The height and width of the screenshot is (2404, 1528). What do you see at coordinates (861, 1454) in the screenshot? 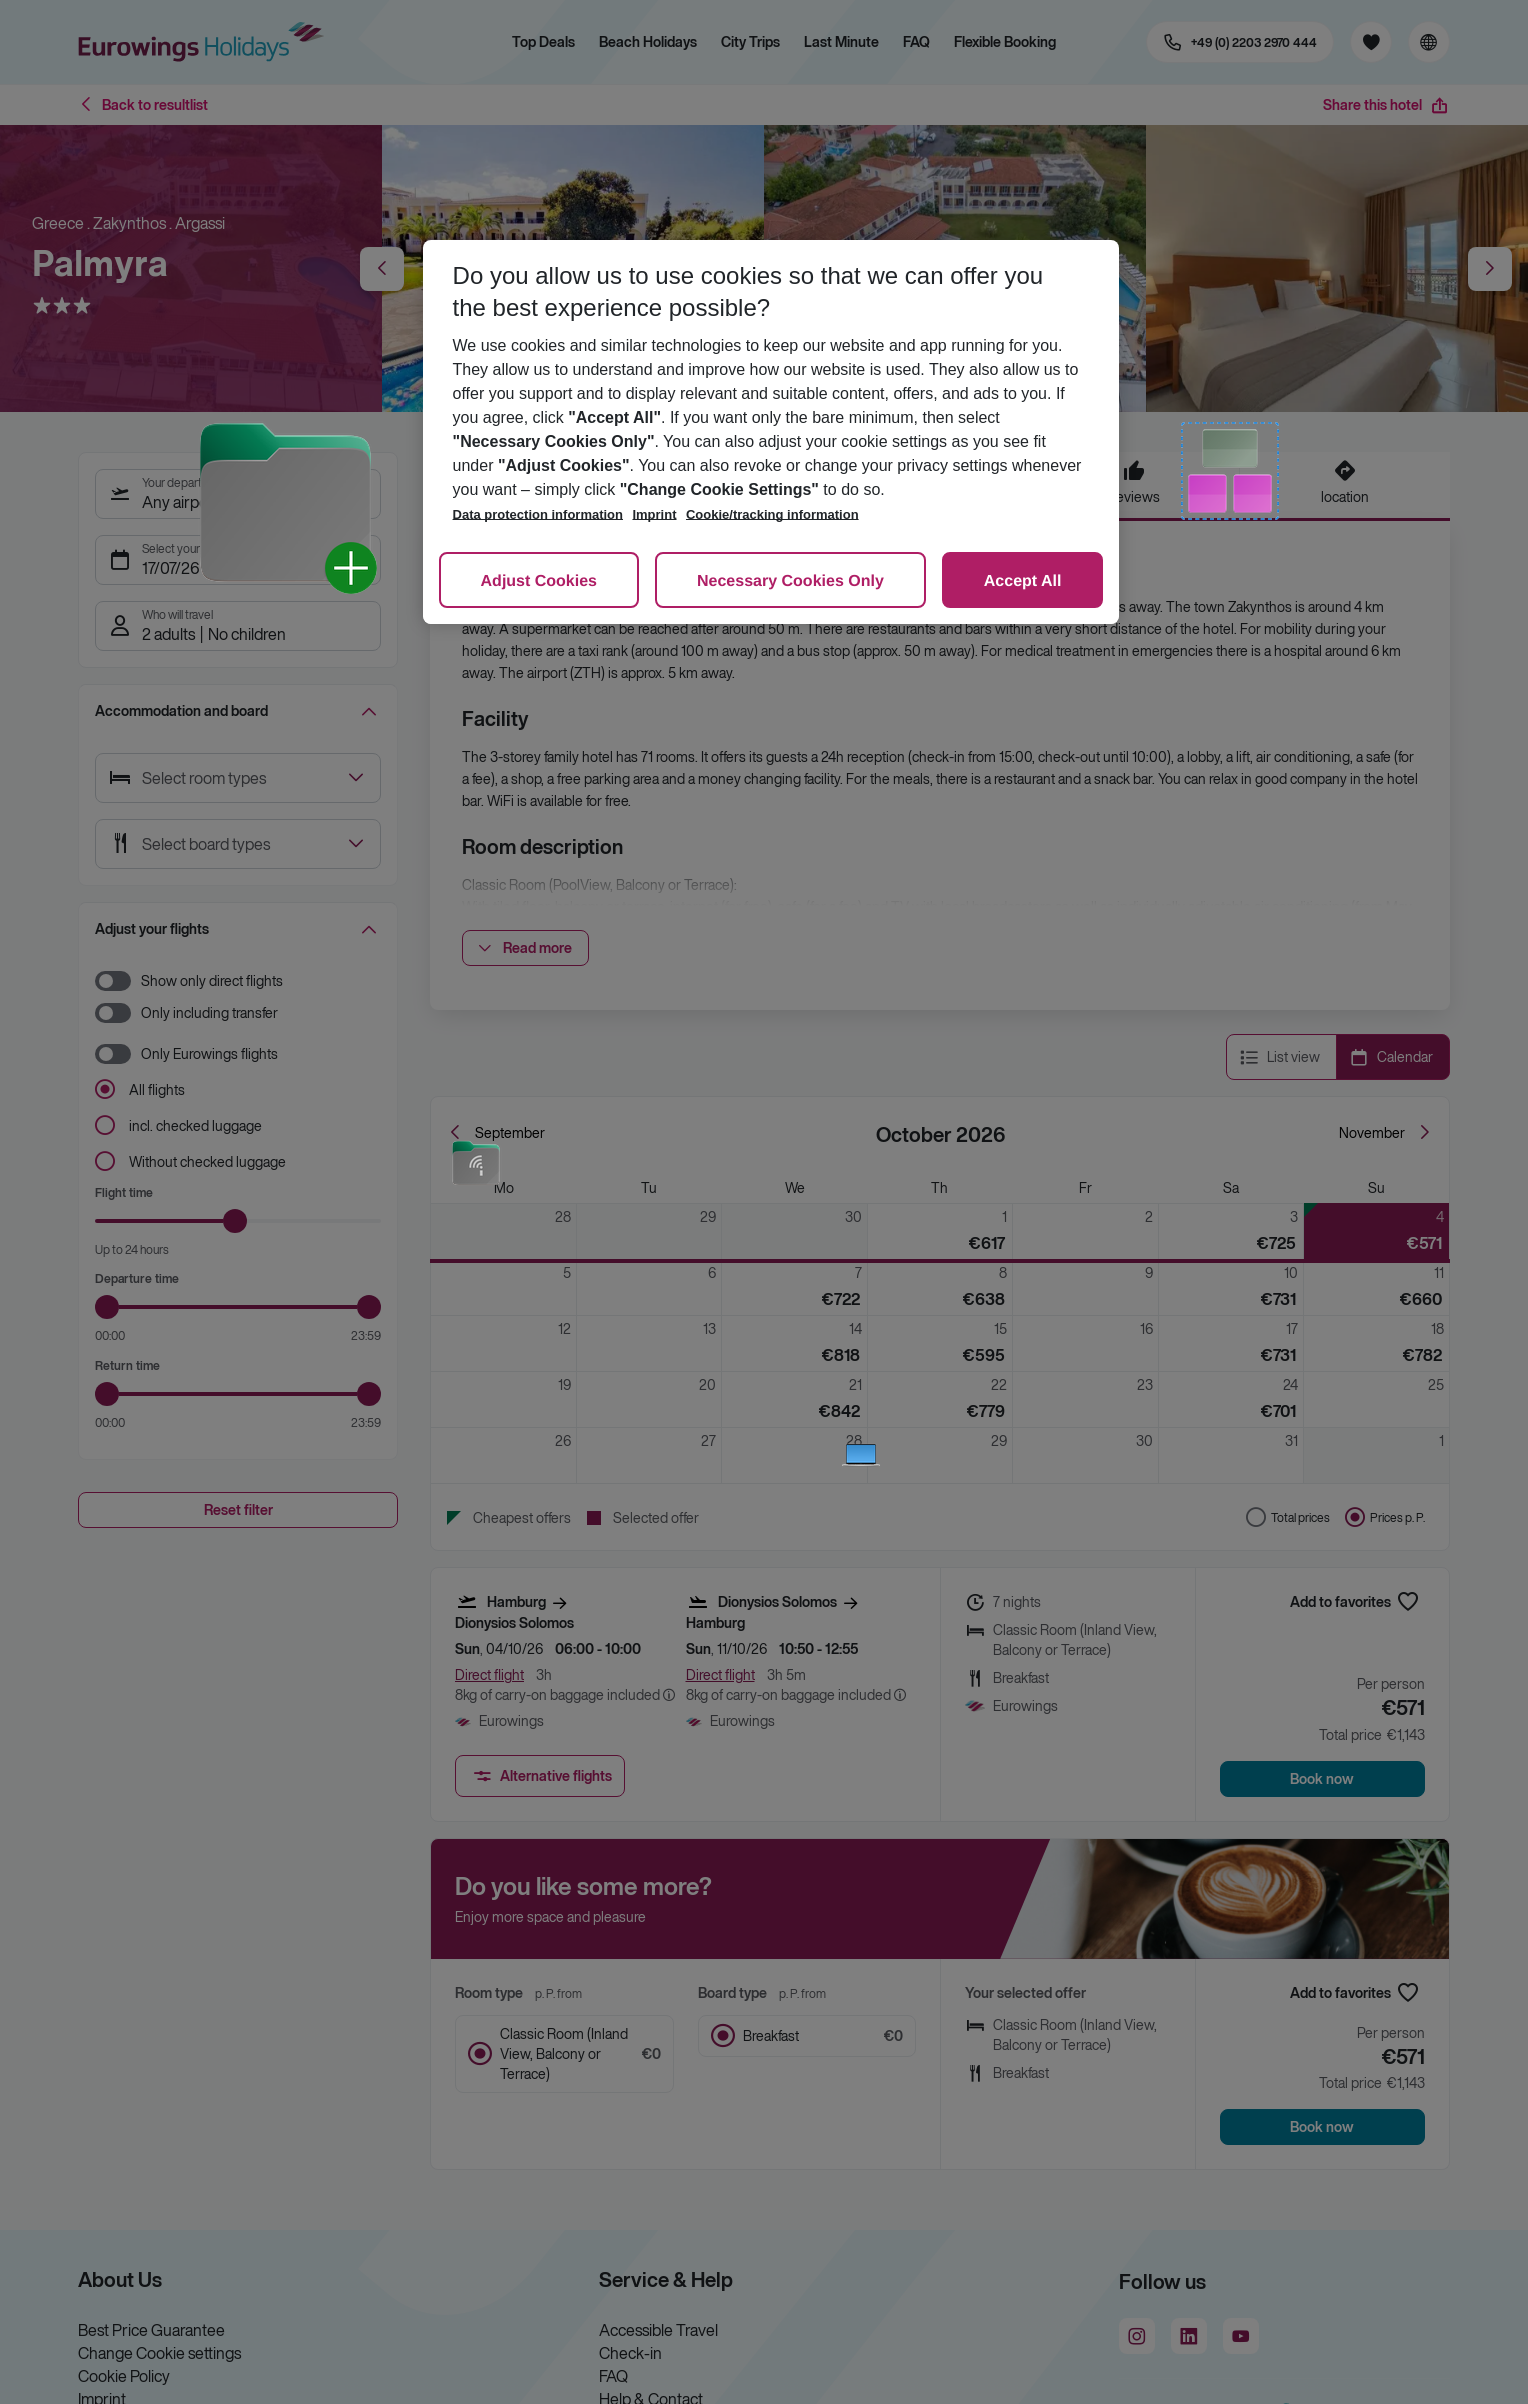
I see `indicates this mac device in system preferences` at bounding box center [861, 1454].